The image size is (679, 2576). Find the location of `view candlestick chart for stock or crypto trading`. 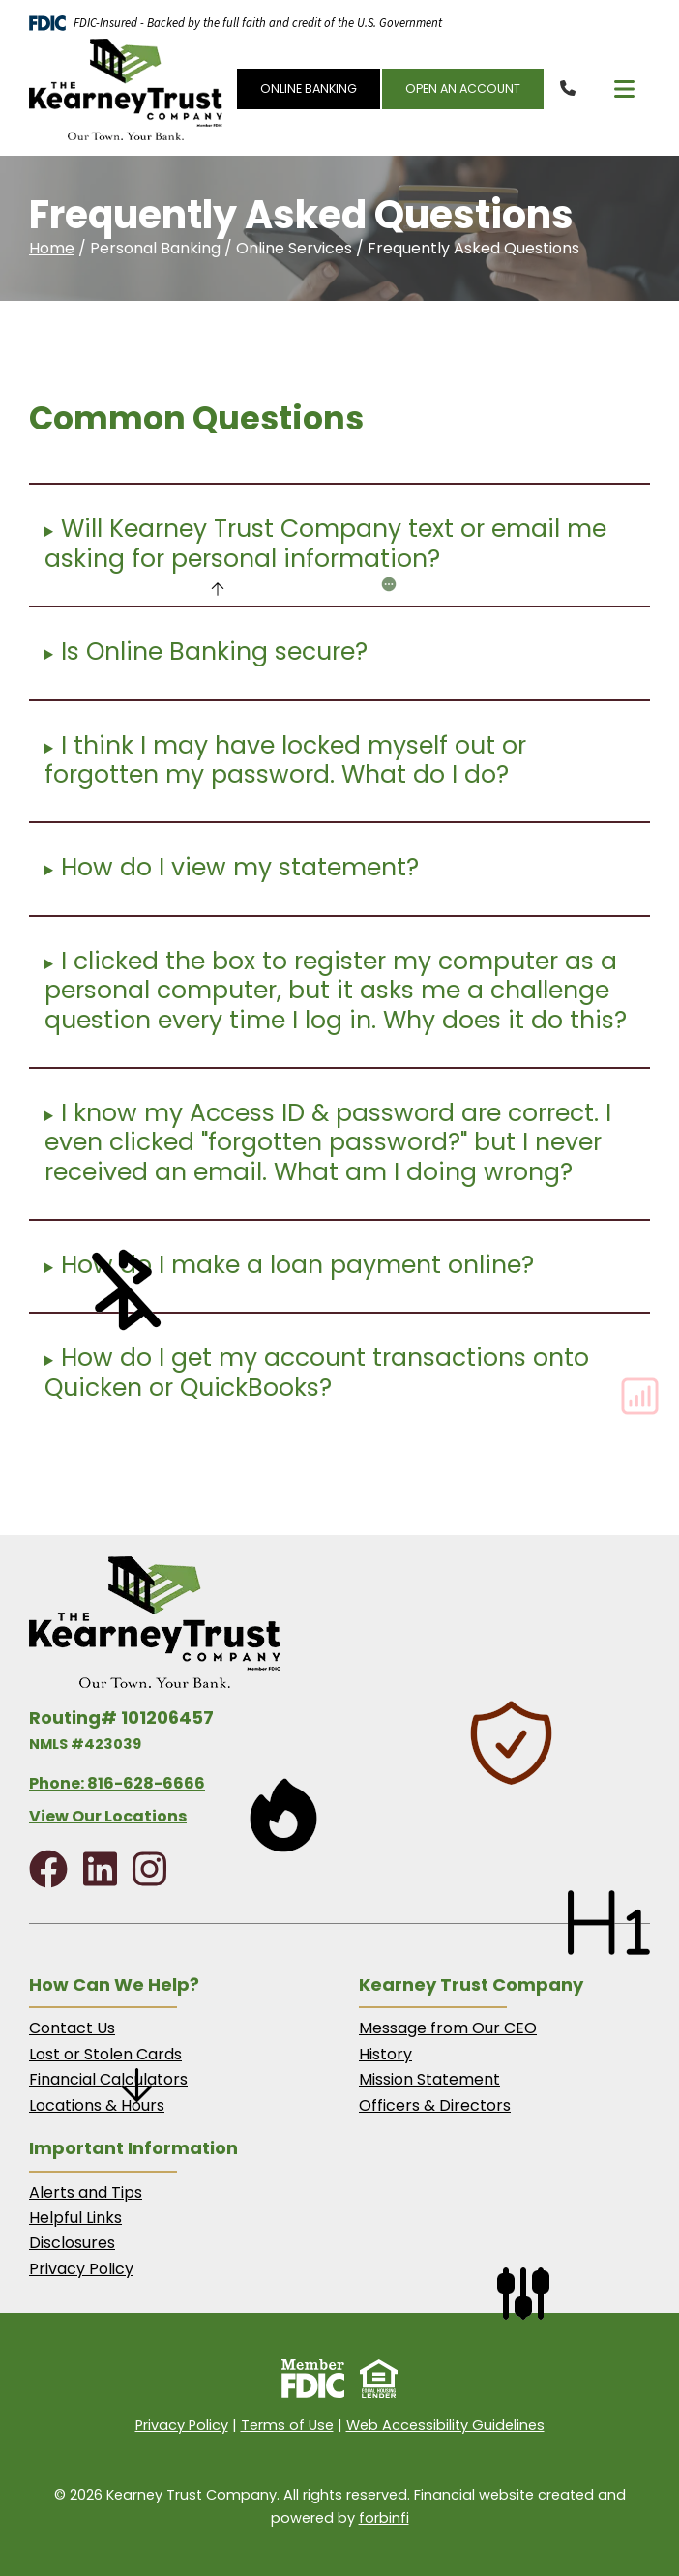

view candlestick chart for stock or crypto trading is located at coordinates (523, 2294).